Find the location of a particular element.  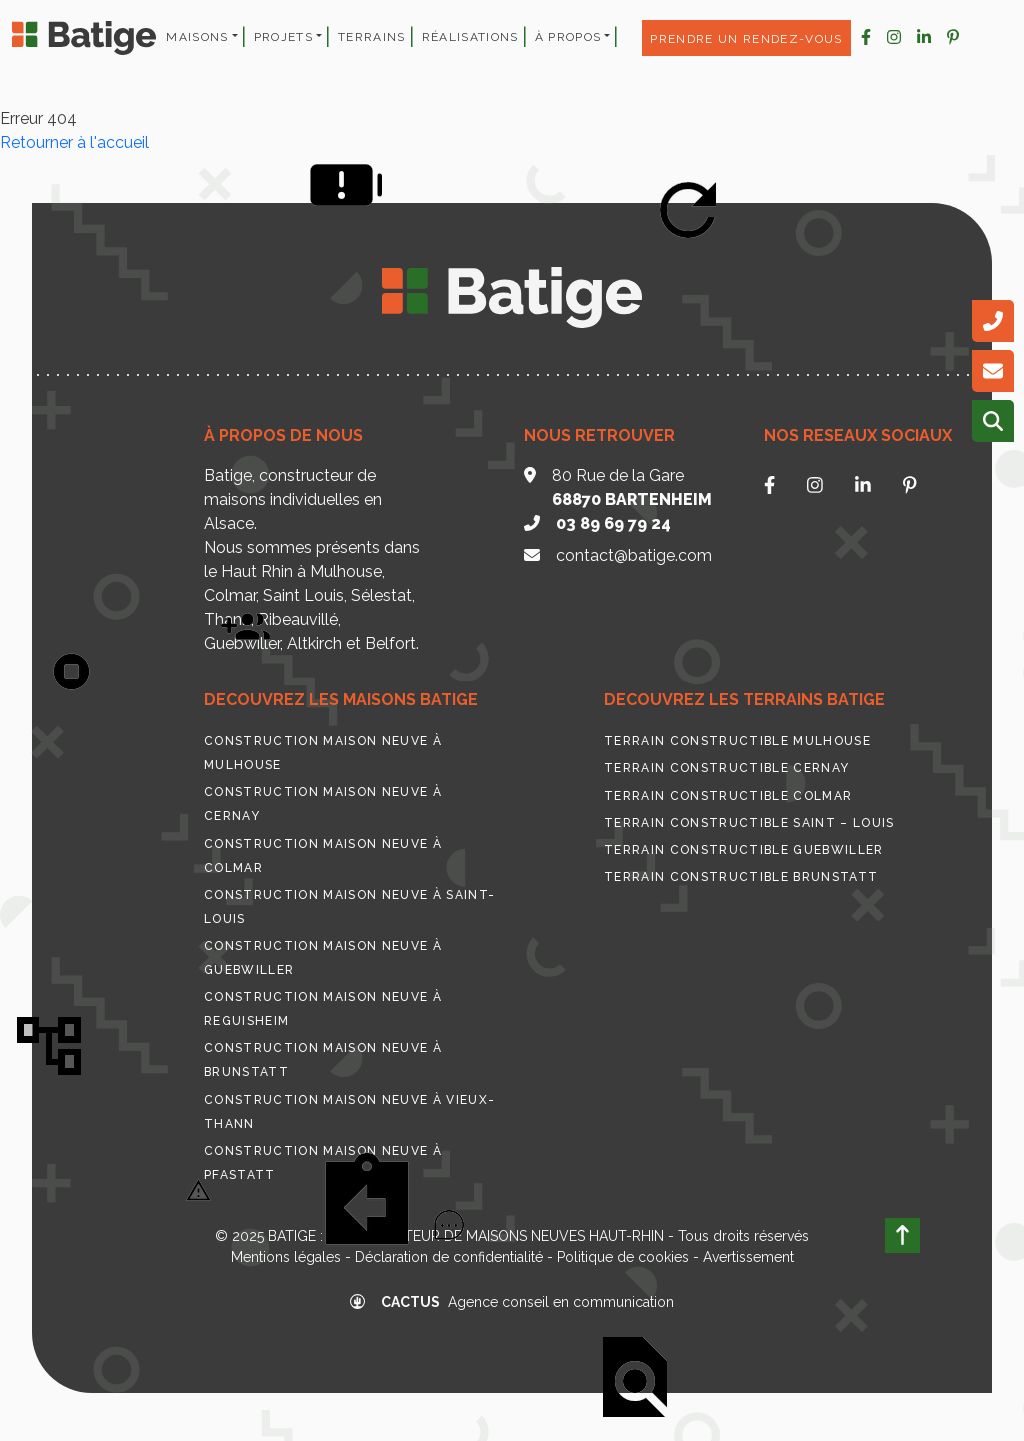

view organizational hierarchy or structure is located at coordinates (49, 1046).